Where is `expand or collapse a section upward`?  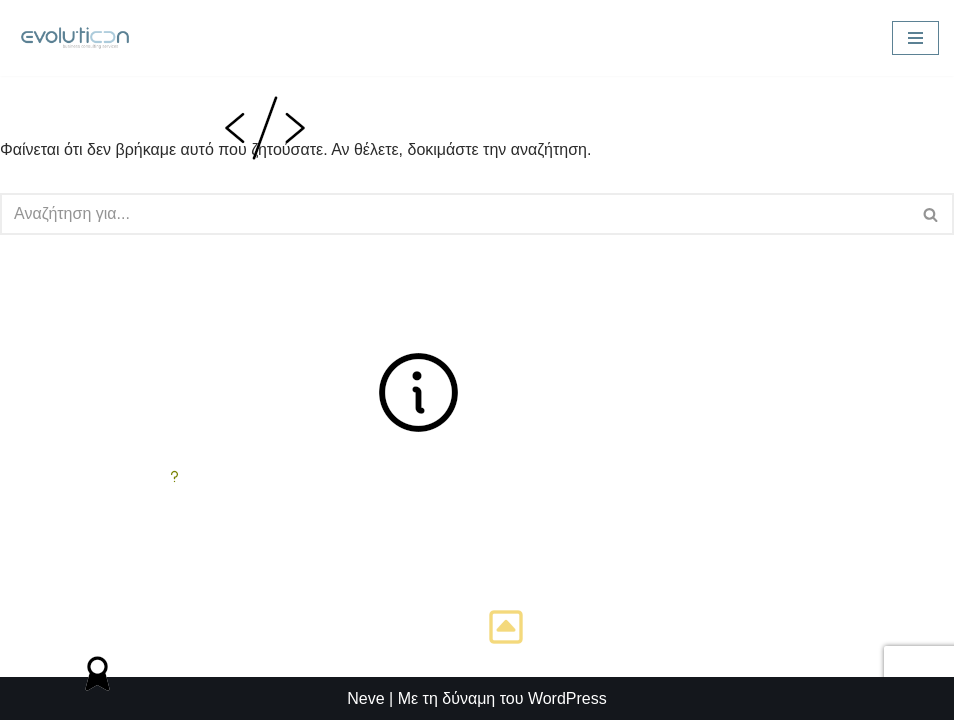 expand or collapse a section upward is located at coordinates (506, 627).